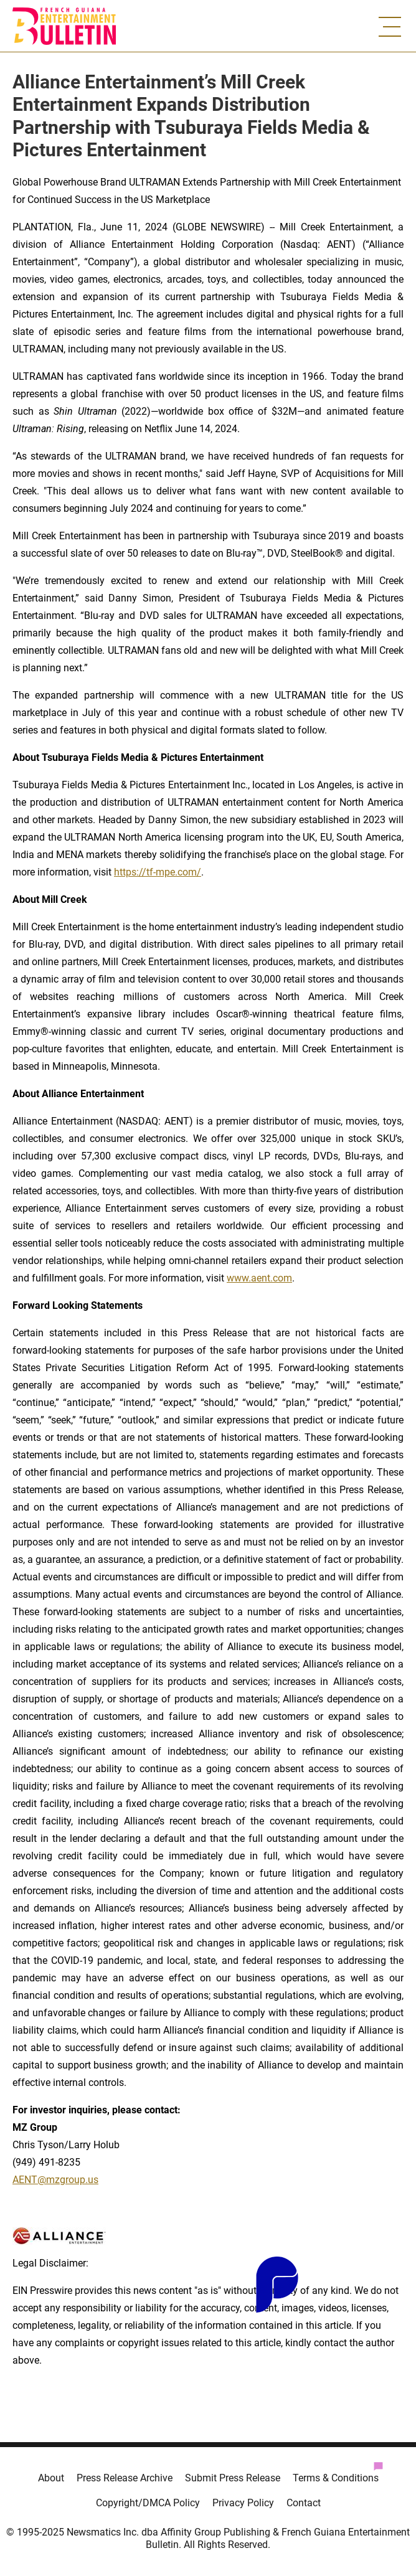 This screenshot has height=2576, width=416. I want to click on open chat or messaging, so click(378, 2466).